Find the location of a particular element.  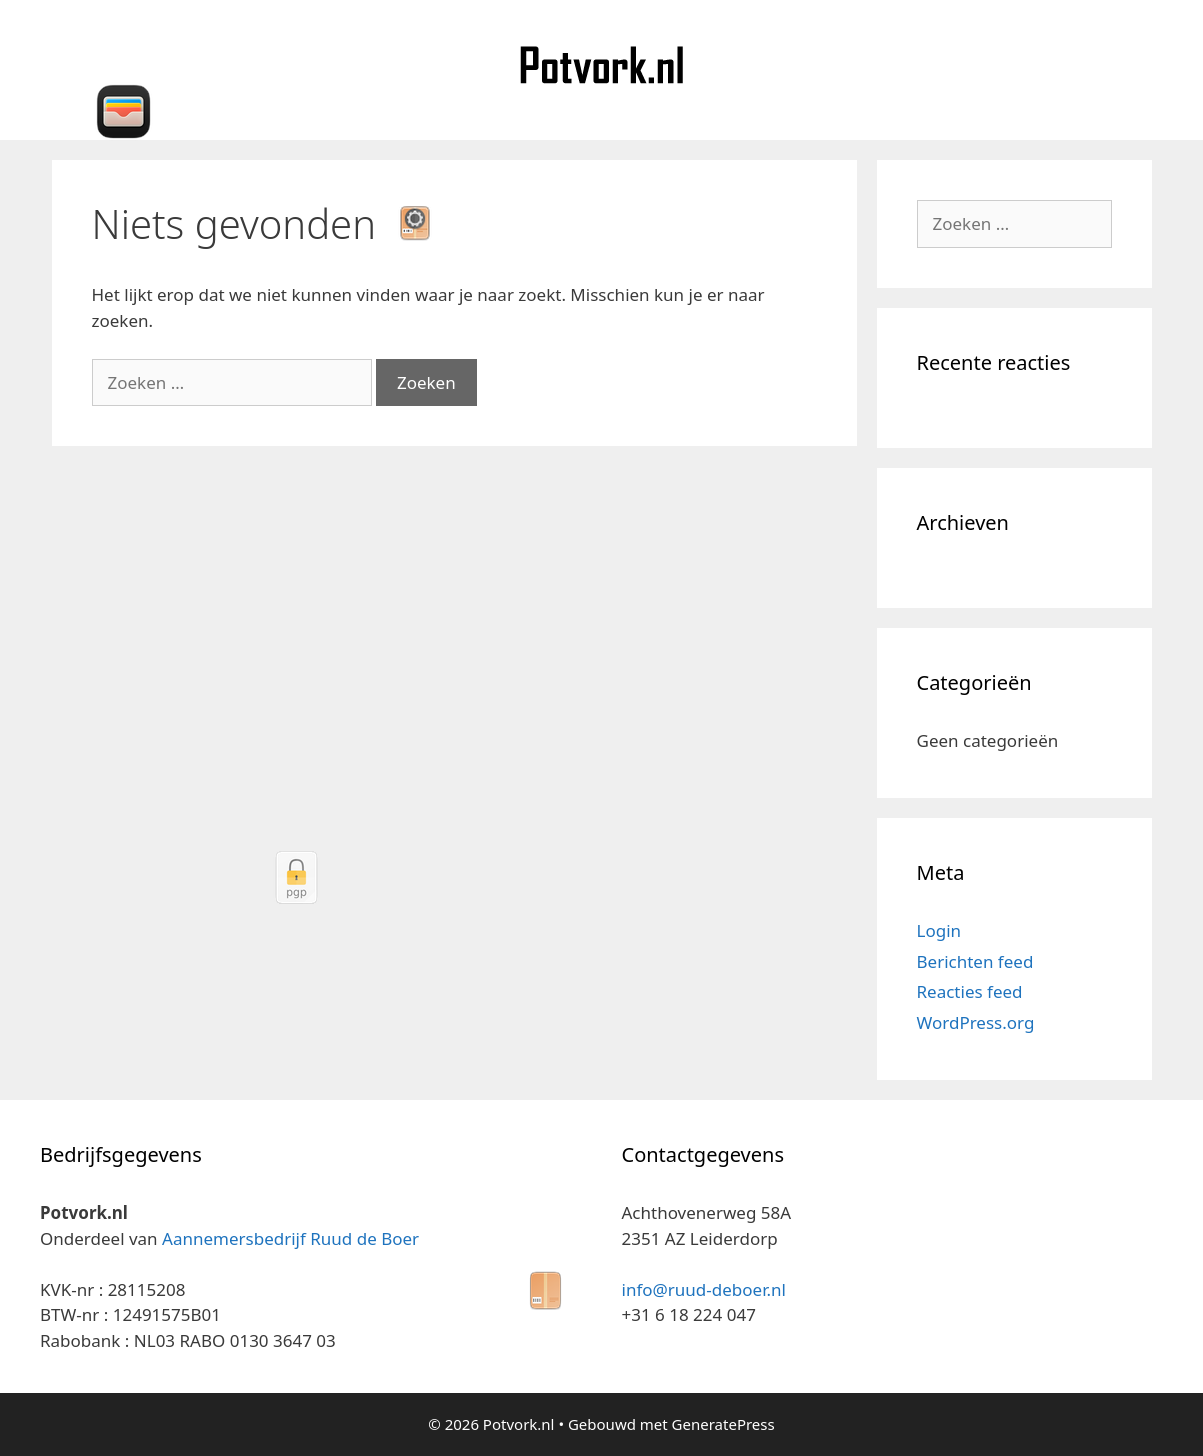

open or install a debian package file is located at coordinates (545, 1290).